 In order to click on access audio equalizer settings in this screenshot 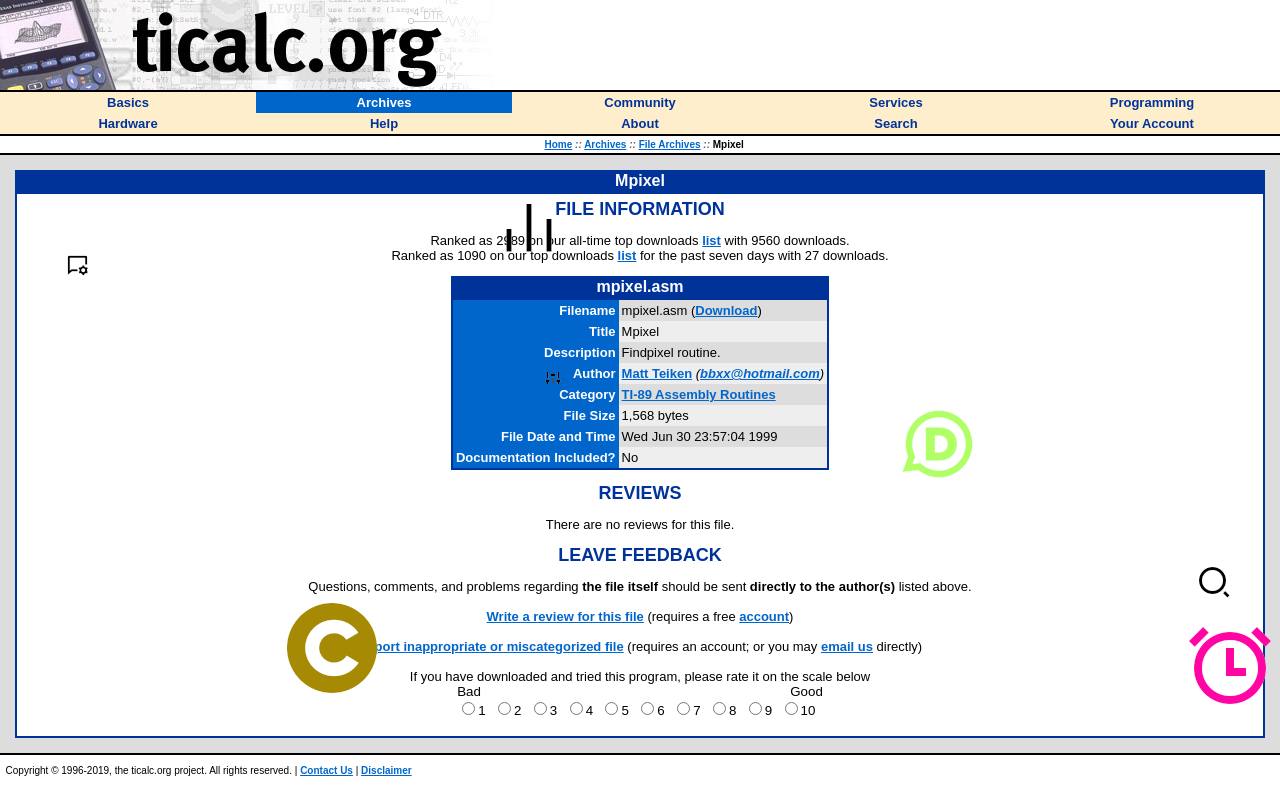, I will do `click(553, 378)`.